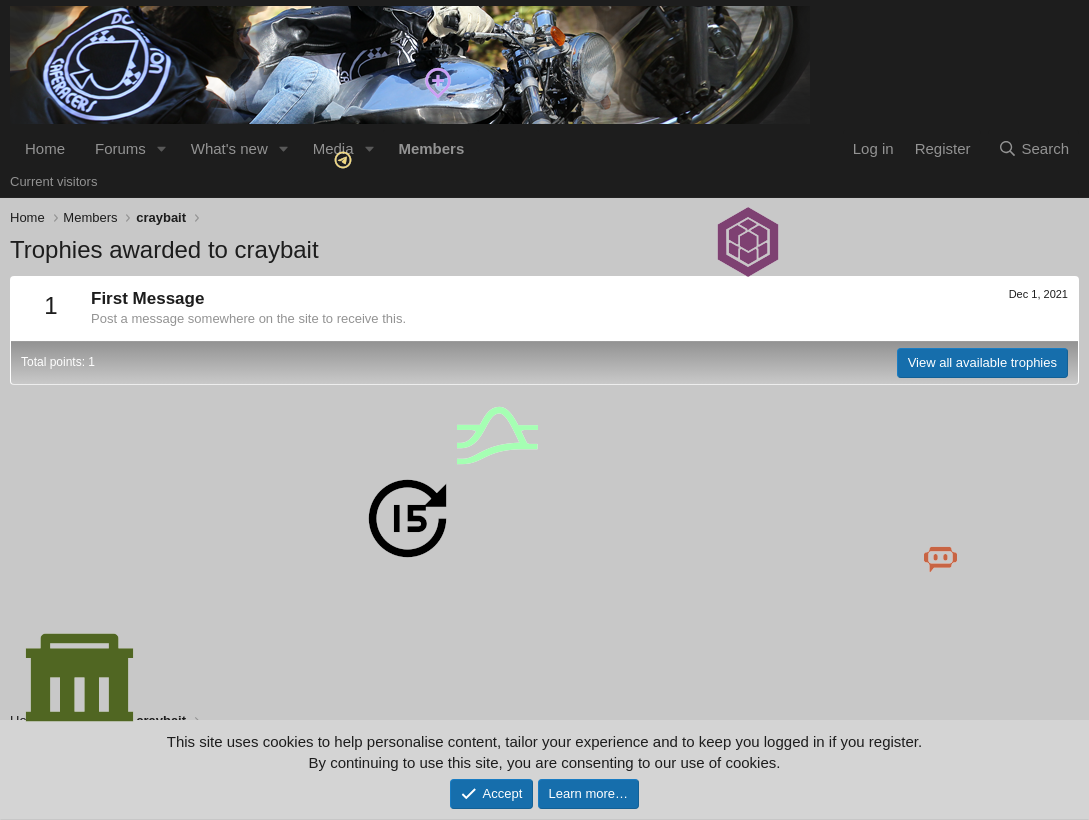 The height and width of the screenshot is (820, 1089). I want to click on open Telegram messaging app, so click(343, 160).